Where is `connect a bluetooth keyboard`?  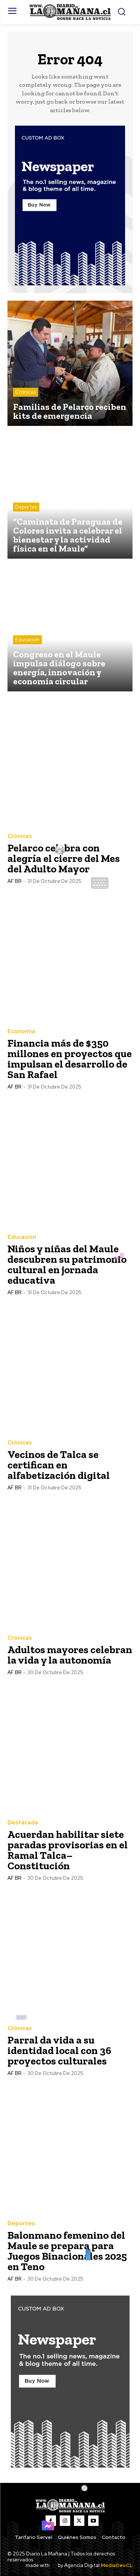 connect a bluetooth keyboard is located at coordinates (21, 2017).